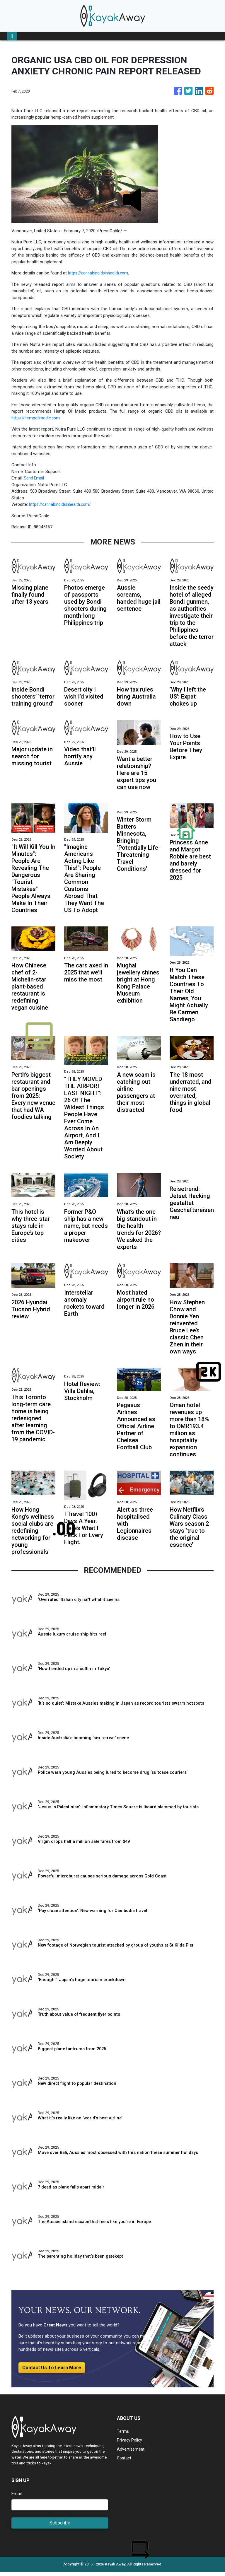 The image size is (225, 2576). Describe the element at coordinates (39, 1036) in the screenshot. I see `view on desktop display` at that location.